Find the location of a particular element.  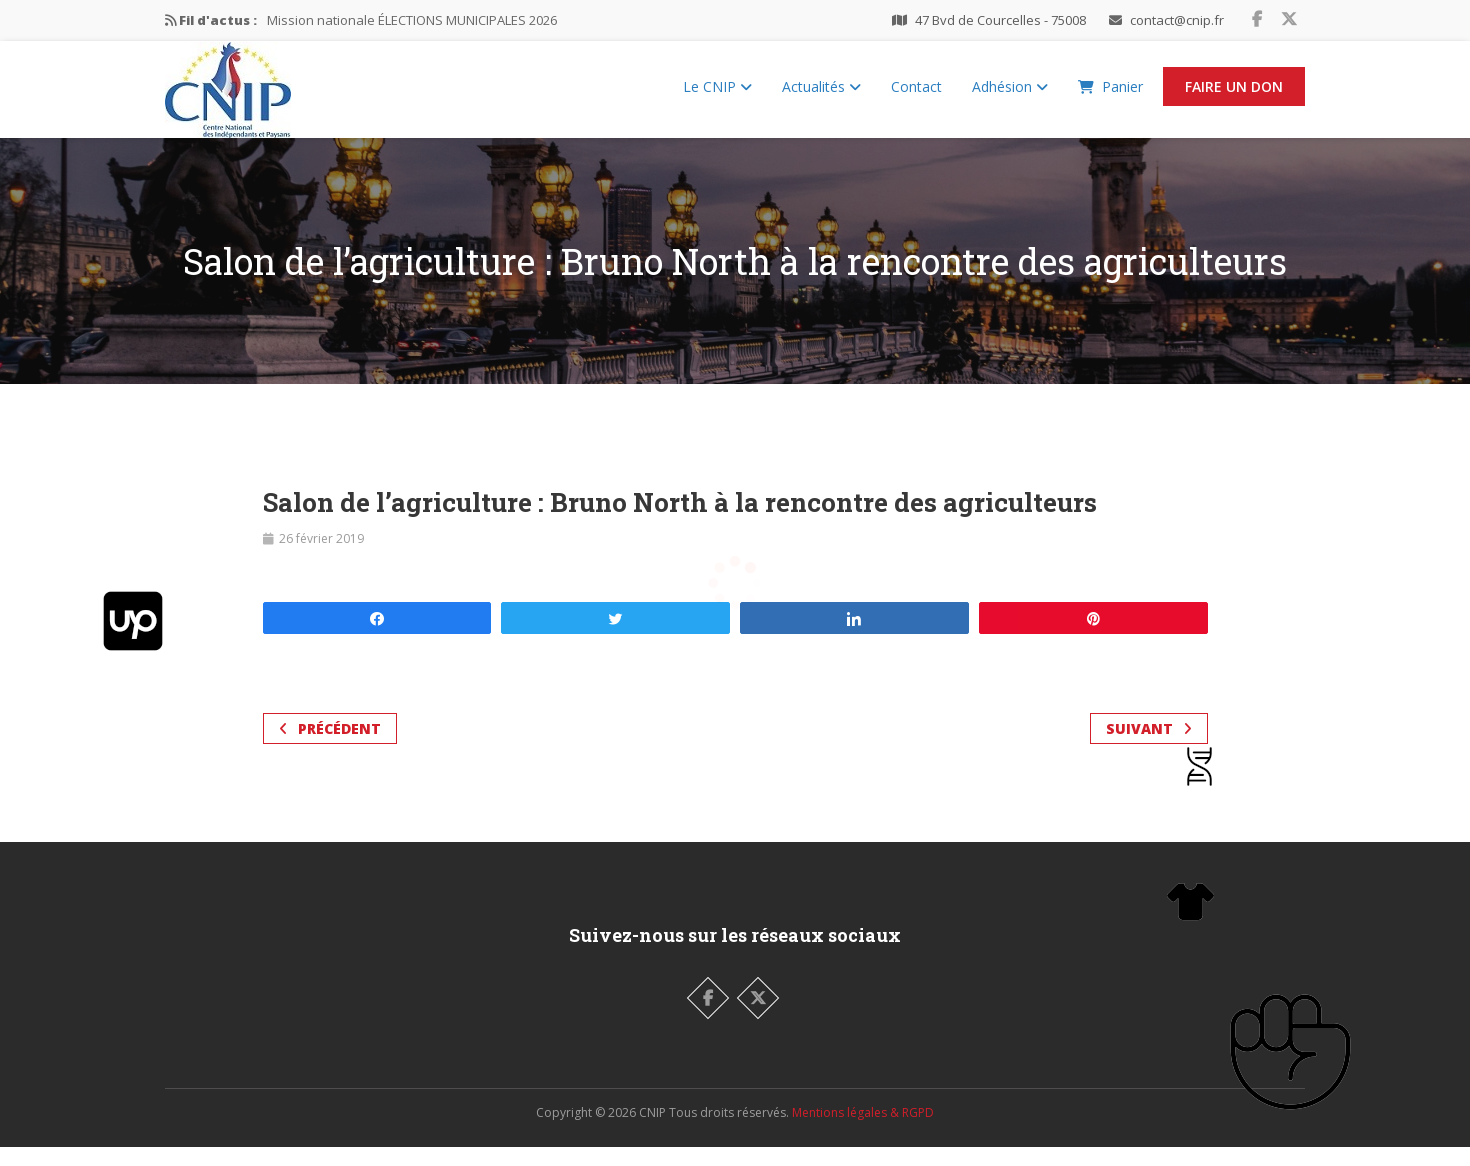

indicates solidarity or support action is located at coordinates (1290, 1049).